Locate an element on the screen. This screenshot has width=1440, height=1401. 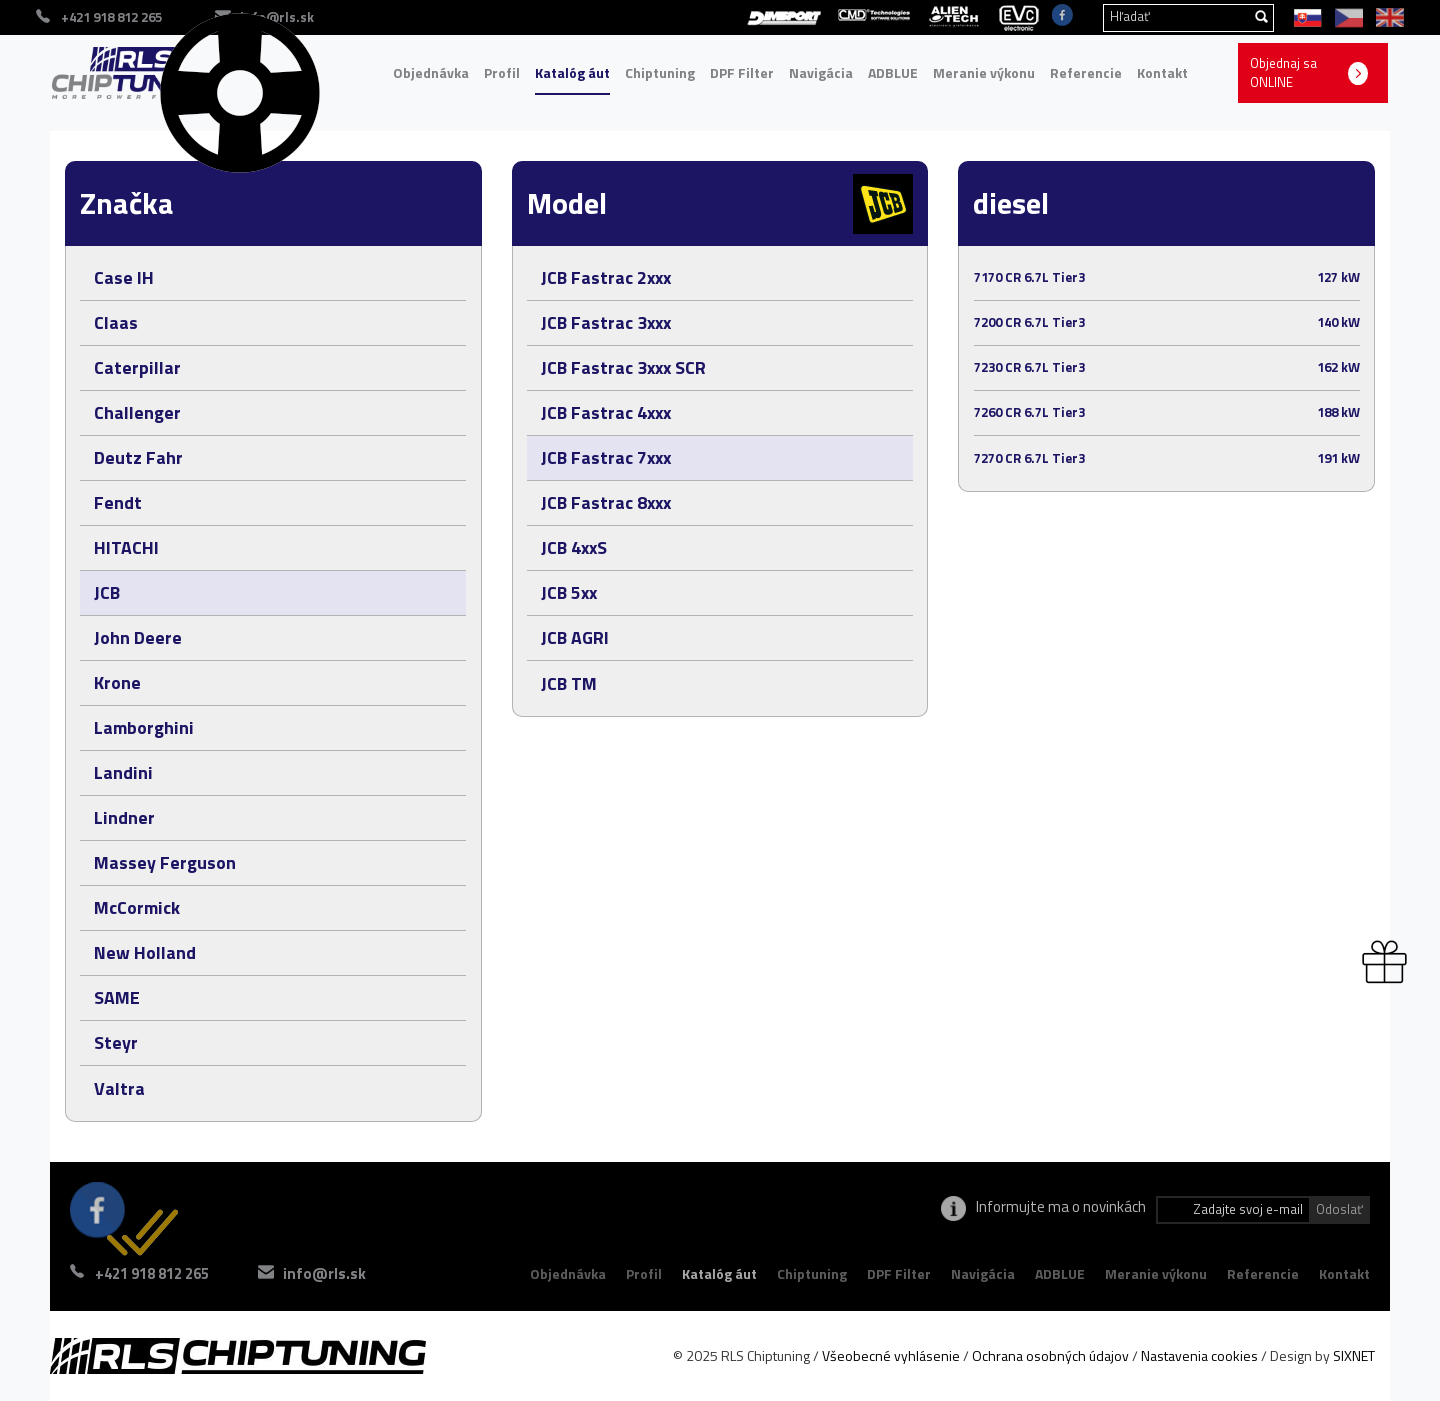
view or redeem a gift is located at coordinates (1384, 964).